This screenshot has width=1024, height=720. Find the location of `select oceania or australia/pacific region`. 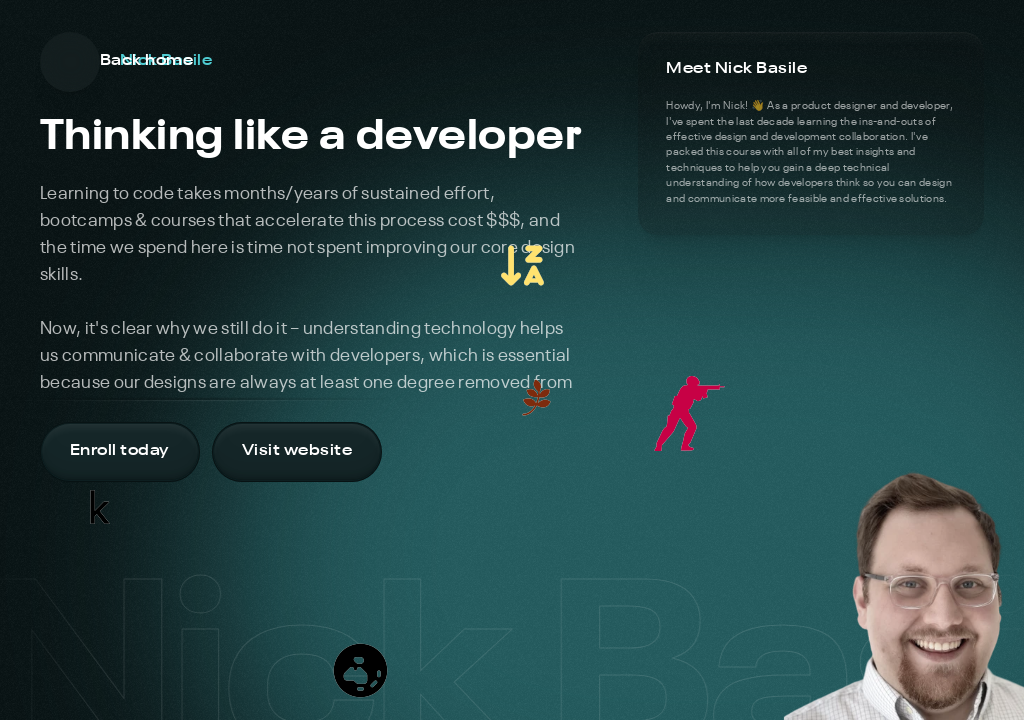

select oceania or australia/pacific region is located at coordinates (360, 670).